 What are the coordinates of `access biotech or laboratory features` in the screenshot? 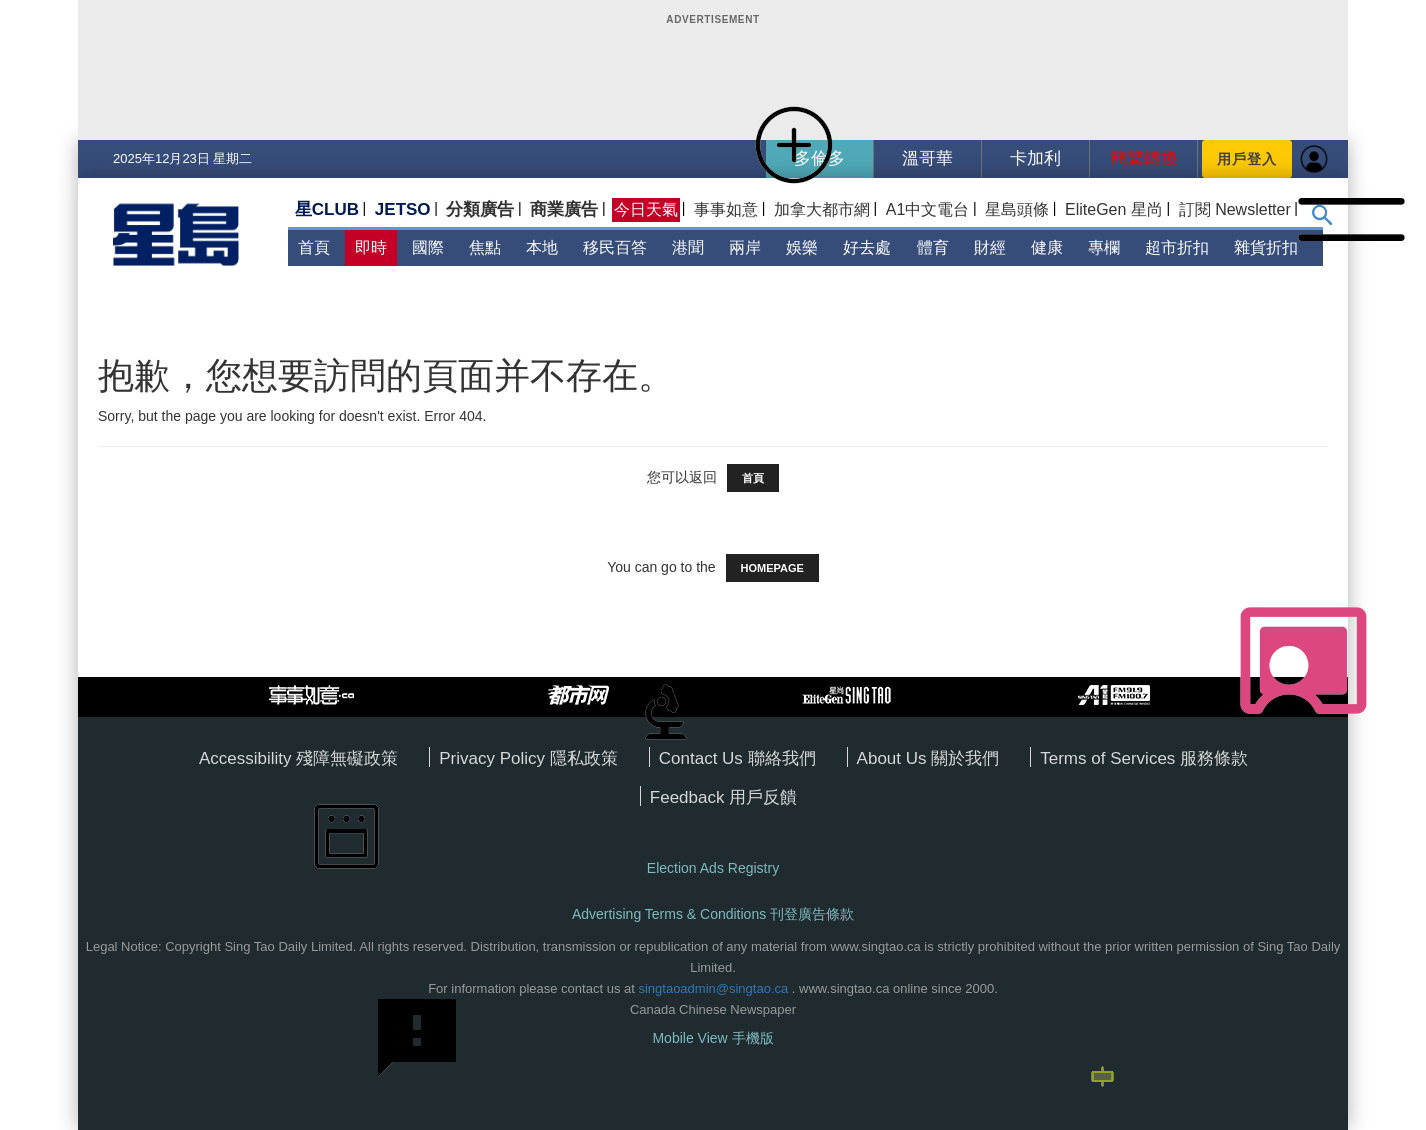 It's located at (666, 713).